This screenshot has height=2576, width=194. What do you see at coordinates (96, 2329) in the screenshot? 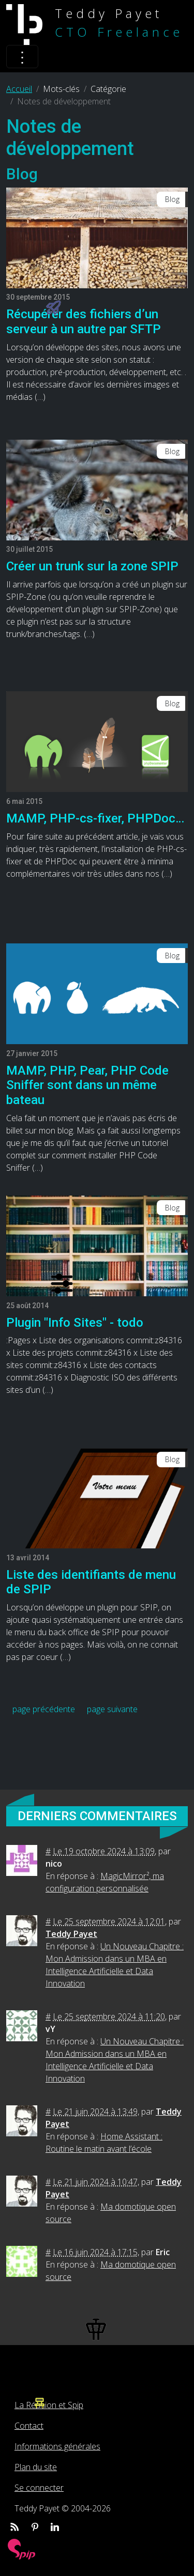
I see `access air traffic control features` at bounding box center [96, 2329].